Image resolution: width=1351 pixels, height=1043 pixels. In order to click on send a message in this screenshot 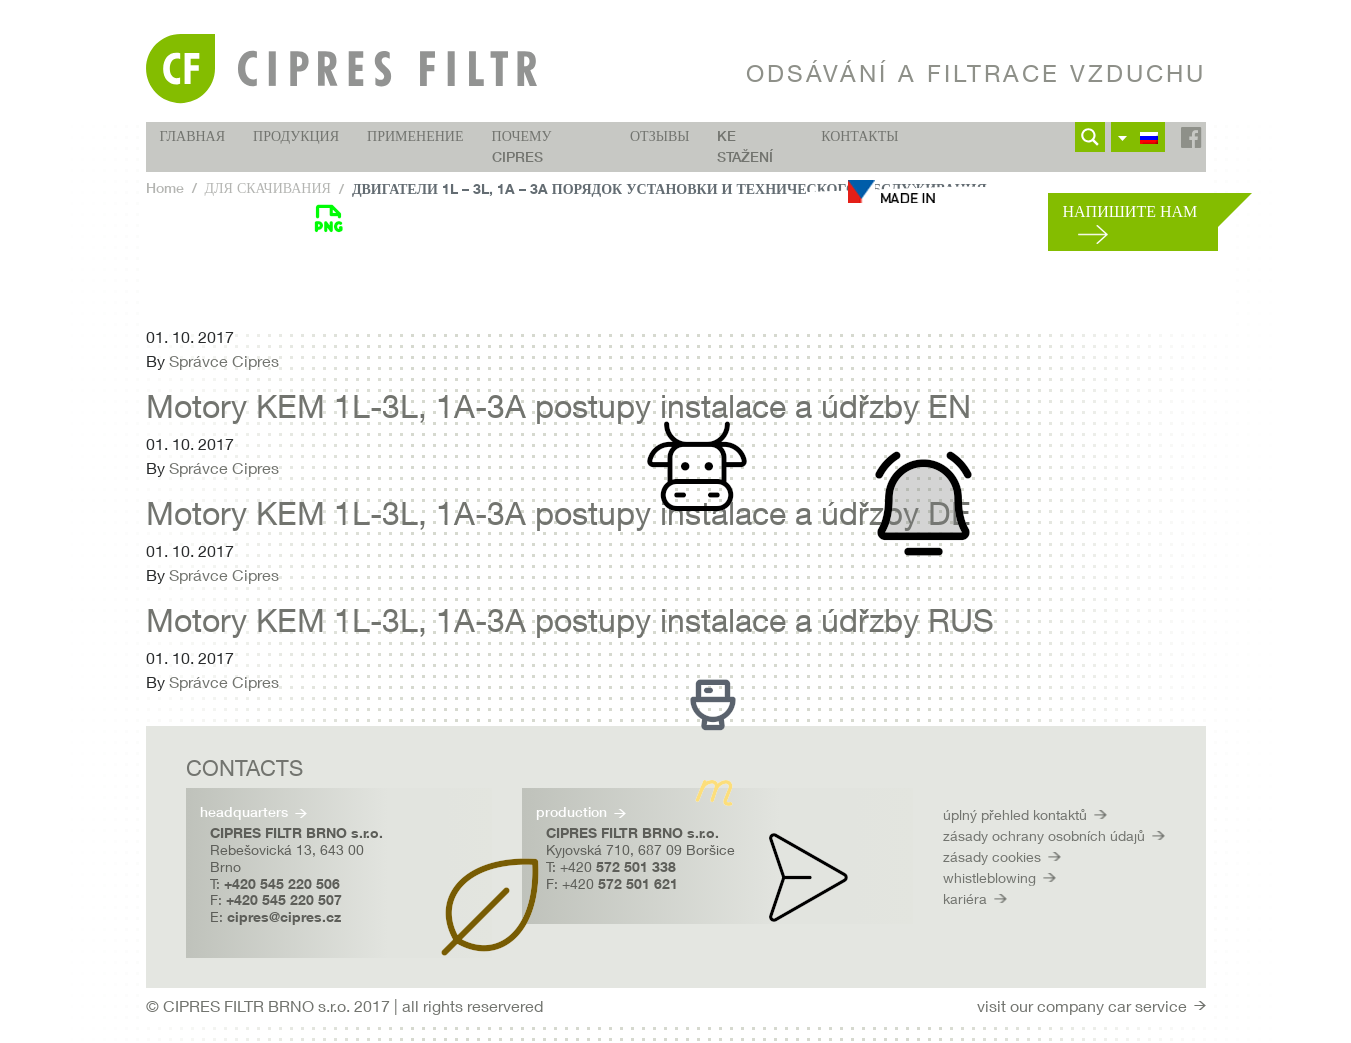, I will do `click(803, 877)`.